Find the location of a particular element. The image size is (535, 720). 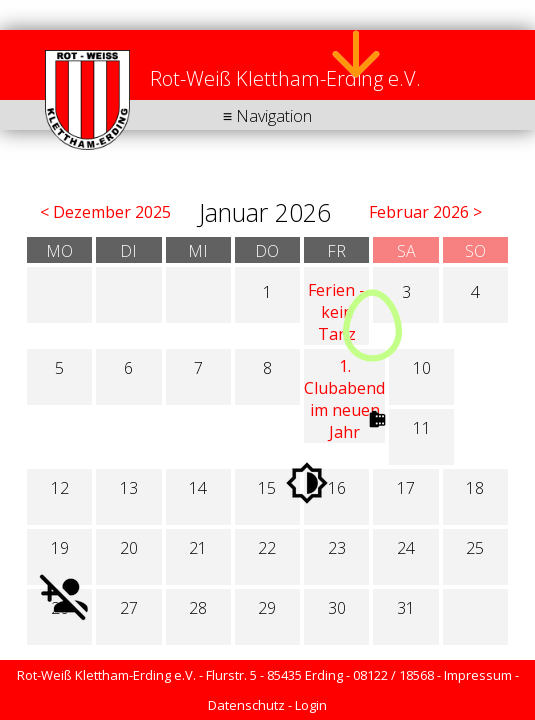

adjust screen brightness level is located at coordinates (307, 483).